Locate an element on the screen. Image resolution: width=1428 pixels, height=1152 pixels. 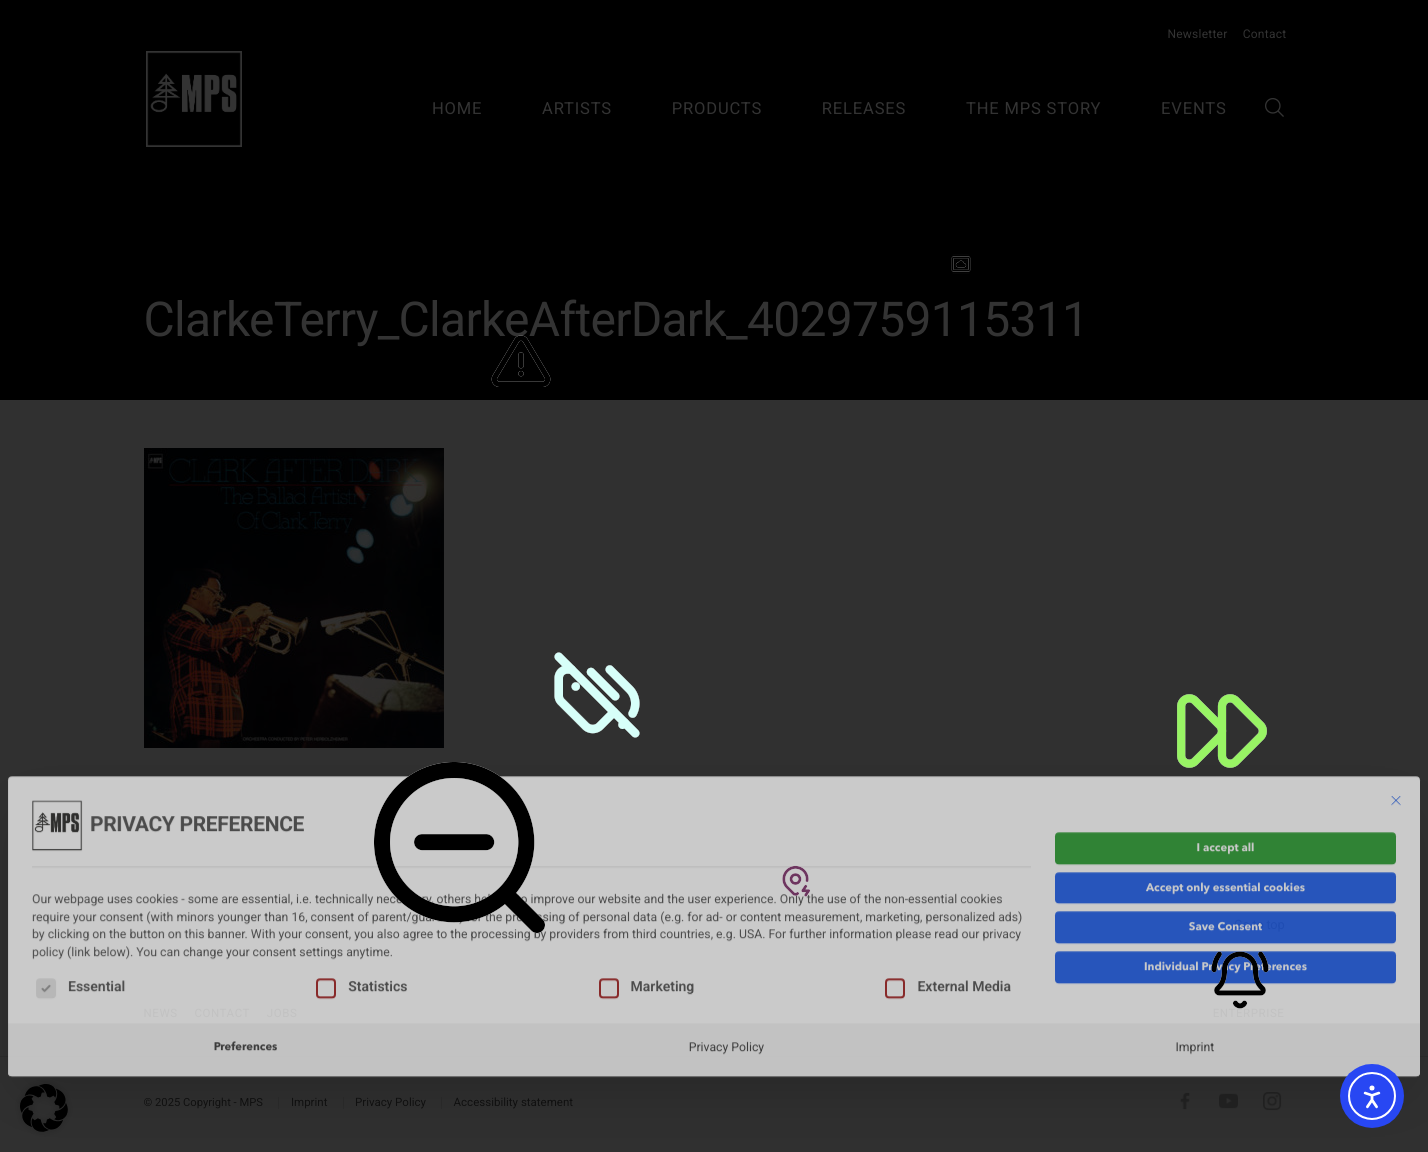
enable fast or instant location tracking is located at coordinates (795, 880).